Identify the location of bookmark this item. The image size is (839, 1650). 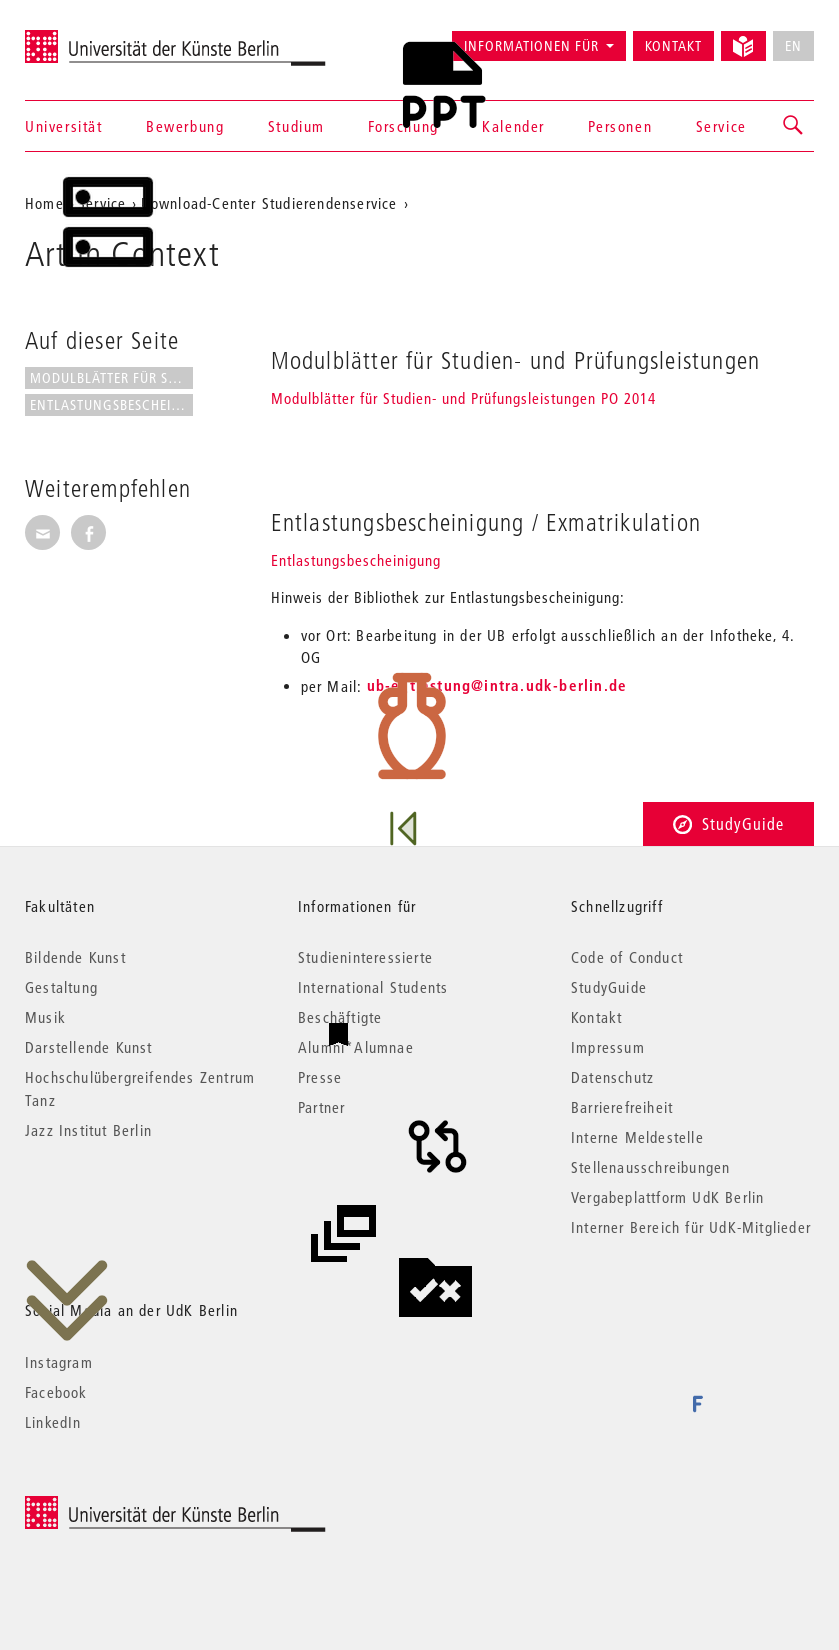
(338, 1034).